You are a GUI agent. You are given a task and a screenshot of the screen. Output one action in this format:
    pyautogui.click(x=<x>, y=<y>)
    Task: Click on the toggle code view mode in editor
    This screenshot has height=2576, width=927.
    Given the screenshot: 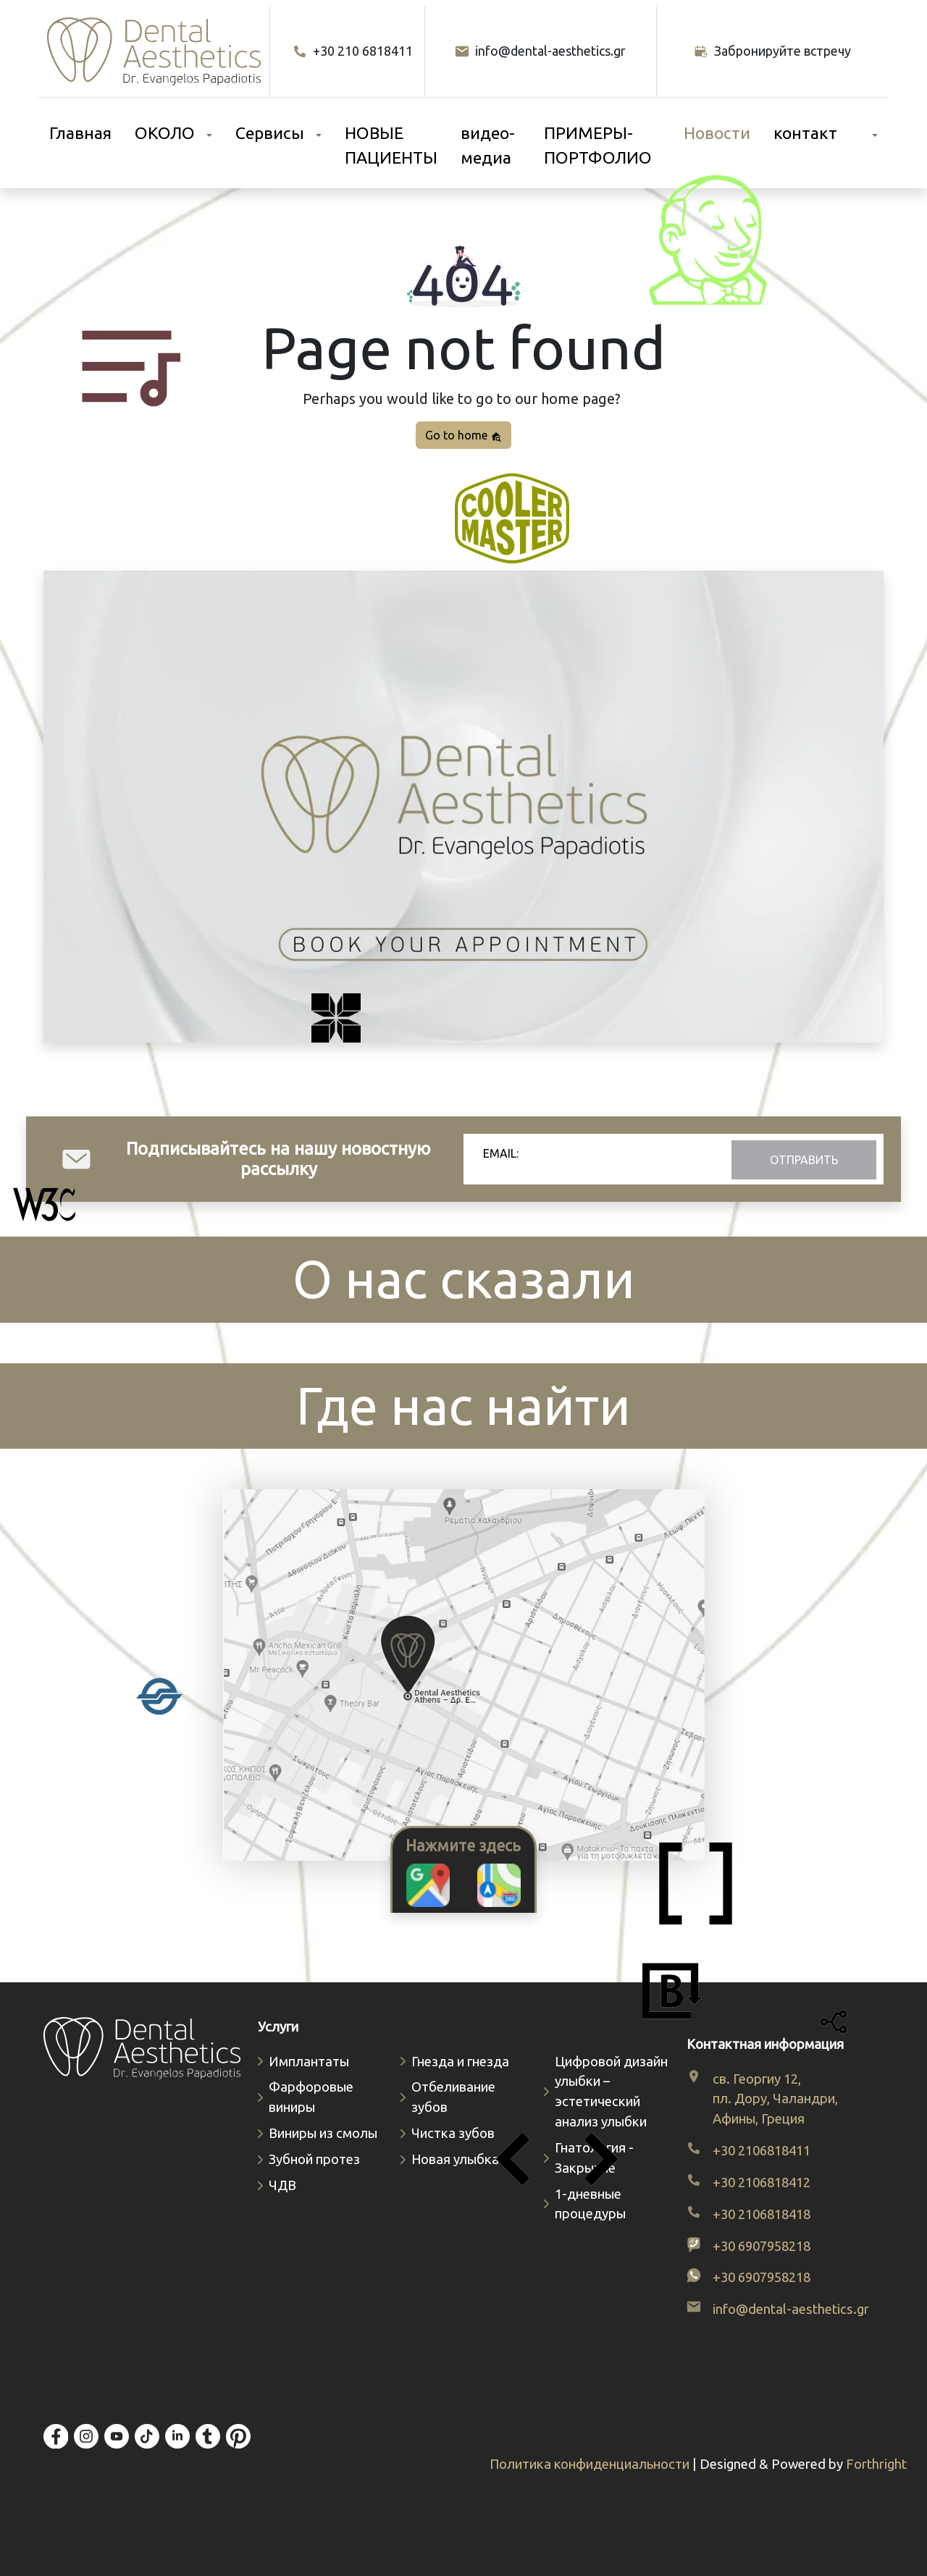 What is the action you would take?
    pyautogui.click(x=557, y=2159)
    